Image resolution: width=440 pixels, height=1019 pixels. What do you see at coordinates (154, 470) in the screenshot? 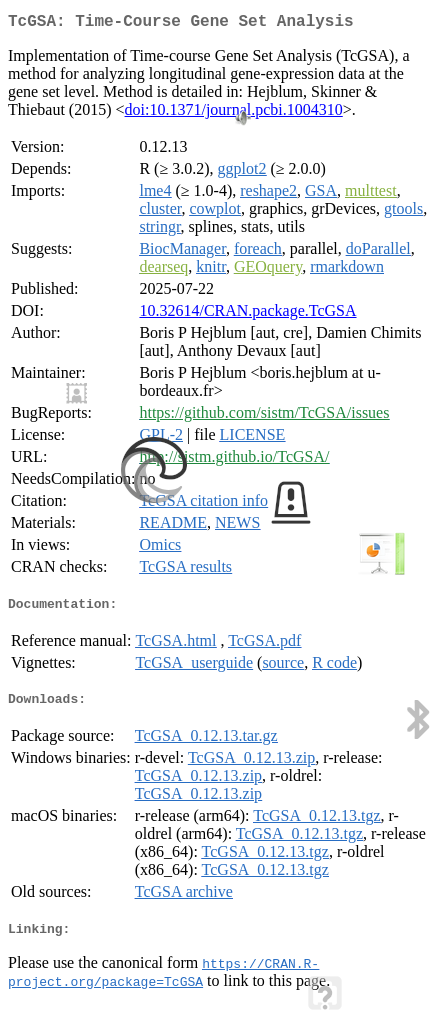
I see `open microsoft edge browser` at bounding box center [154, 470].